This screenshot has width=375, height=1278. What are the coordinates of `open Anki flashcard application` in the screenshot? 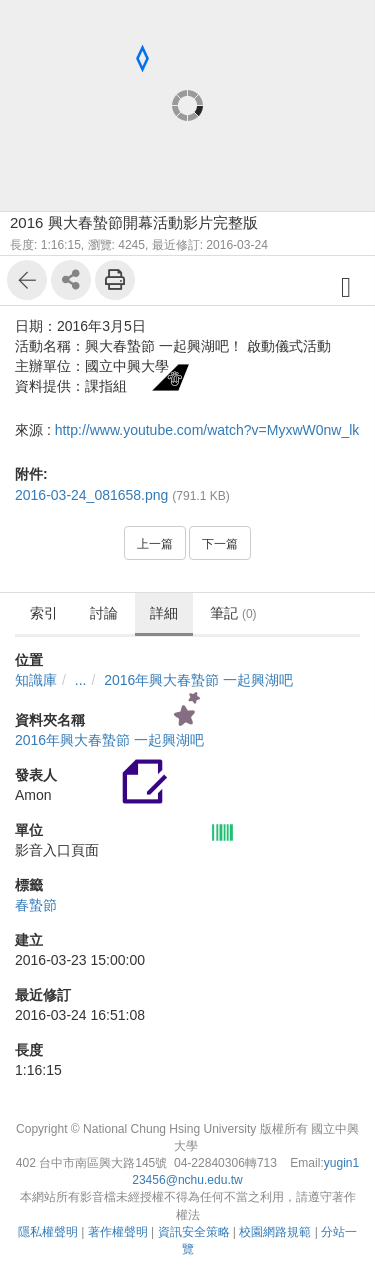 It's located at (187, 709).